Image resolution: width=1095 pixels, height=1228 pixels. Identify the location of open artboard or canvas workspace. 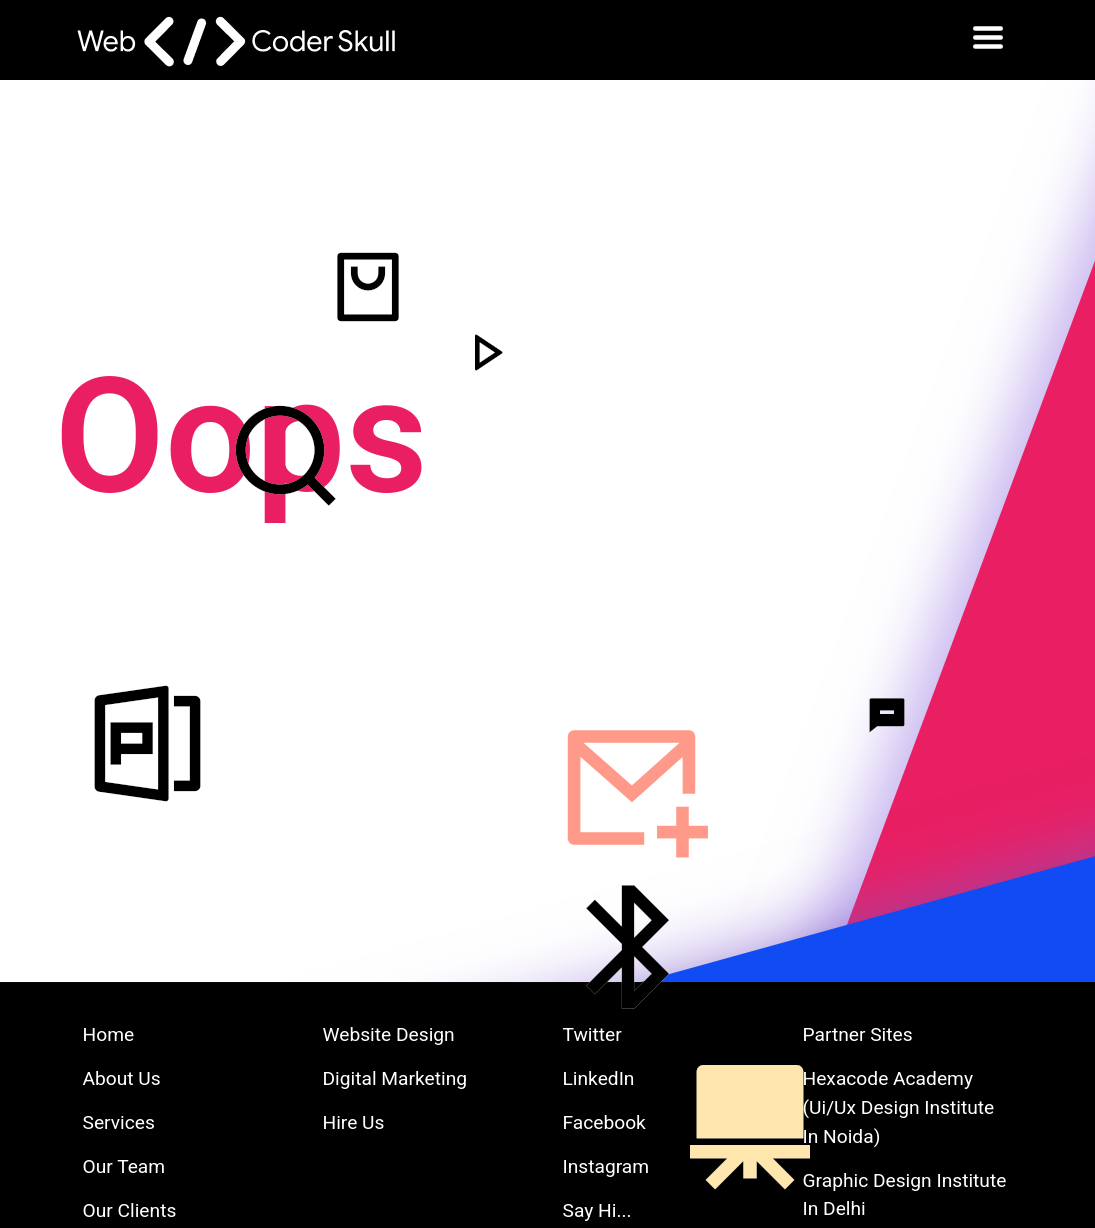
(750, 1125).